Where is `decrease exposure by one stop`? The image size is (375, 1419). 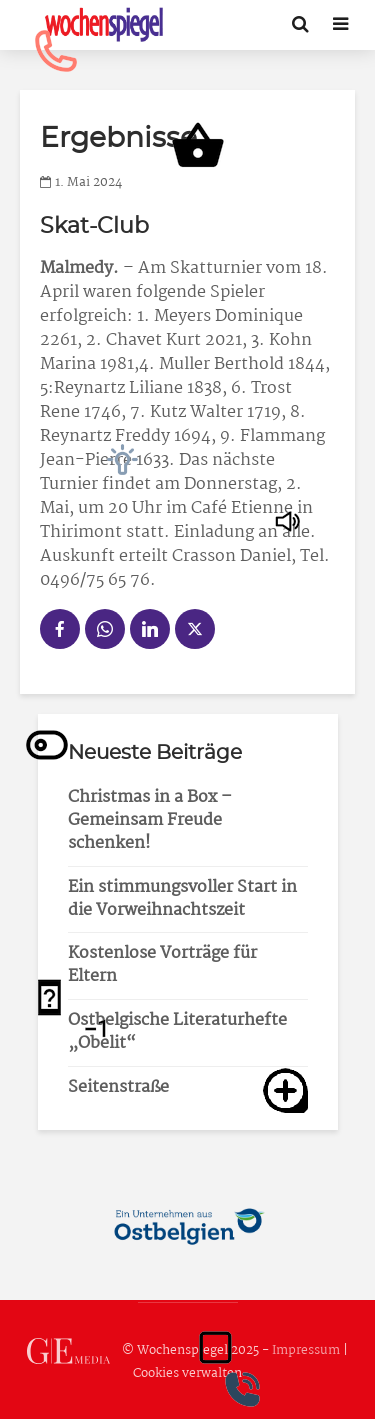
decrease exposure by one stop is located at coordinates (96, 1029).